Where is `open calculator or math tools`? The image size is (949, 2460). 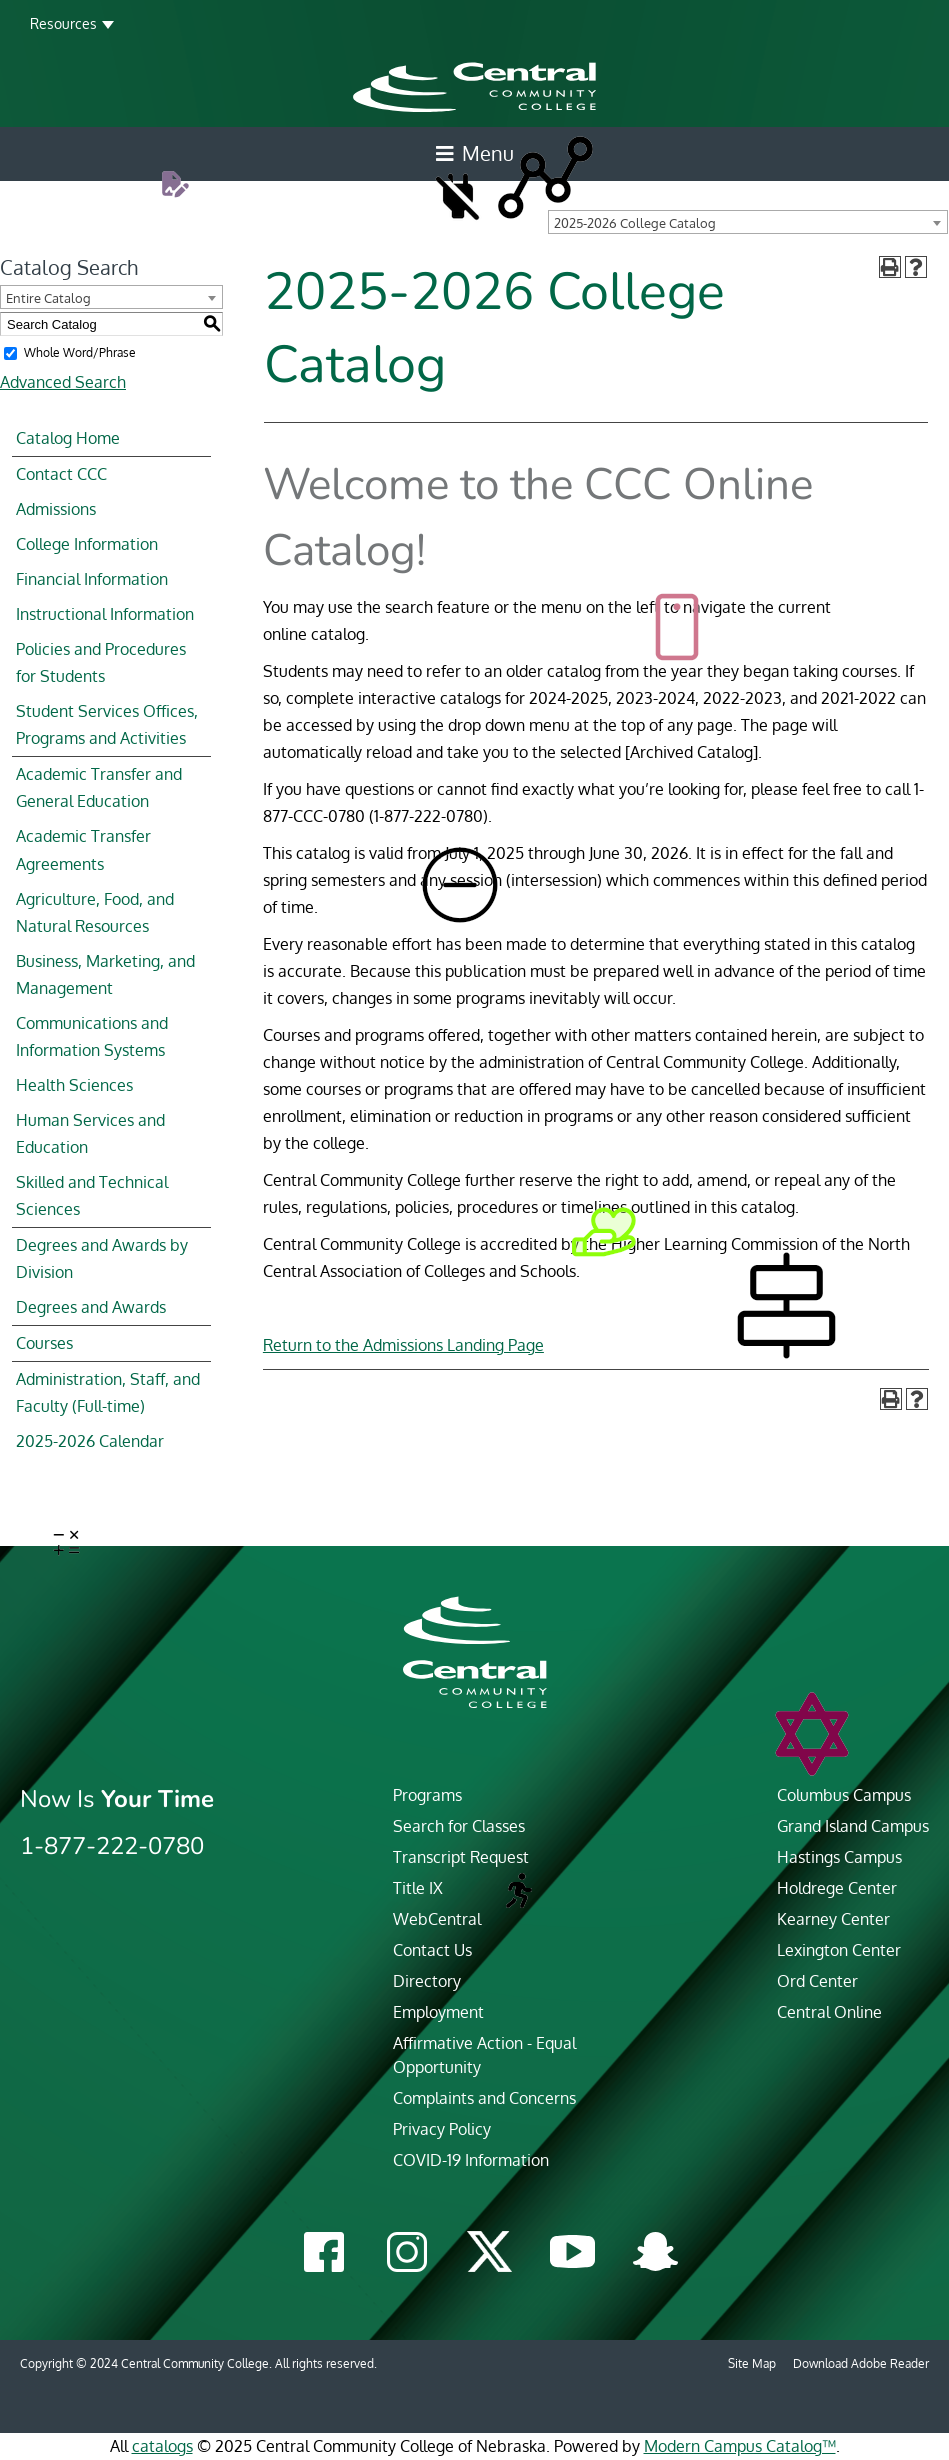 open calculator or math tools is located at coordinates (66, 1542).